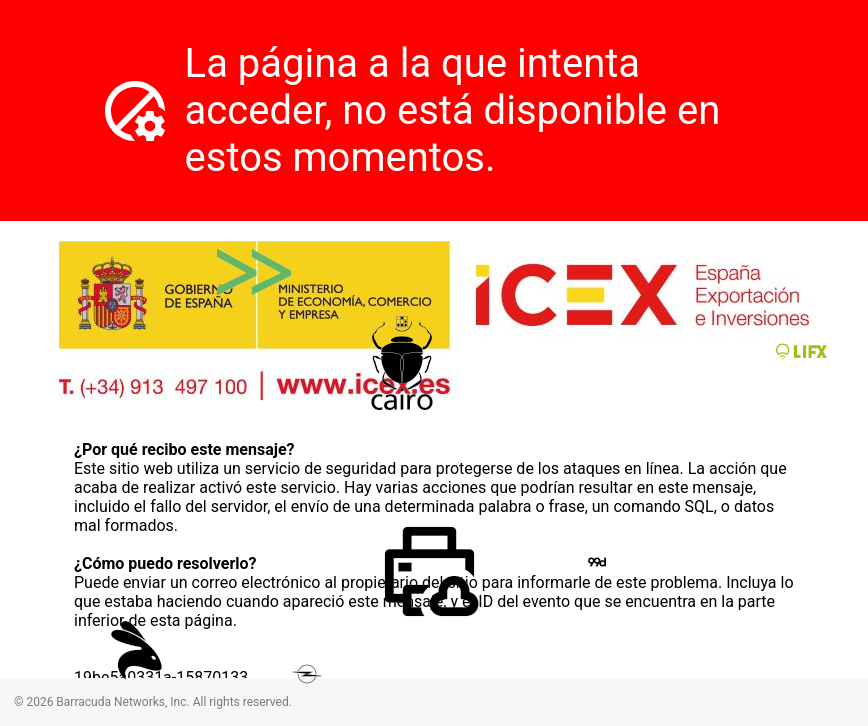 The height and width of the screenshot is (726, 868). What do you see at coordinates (429, 571) in the screenshot?
I see `connect printer to cloud storage` at bounding box center [429, 571].